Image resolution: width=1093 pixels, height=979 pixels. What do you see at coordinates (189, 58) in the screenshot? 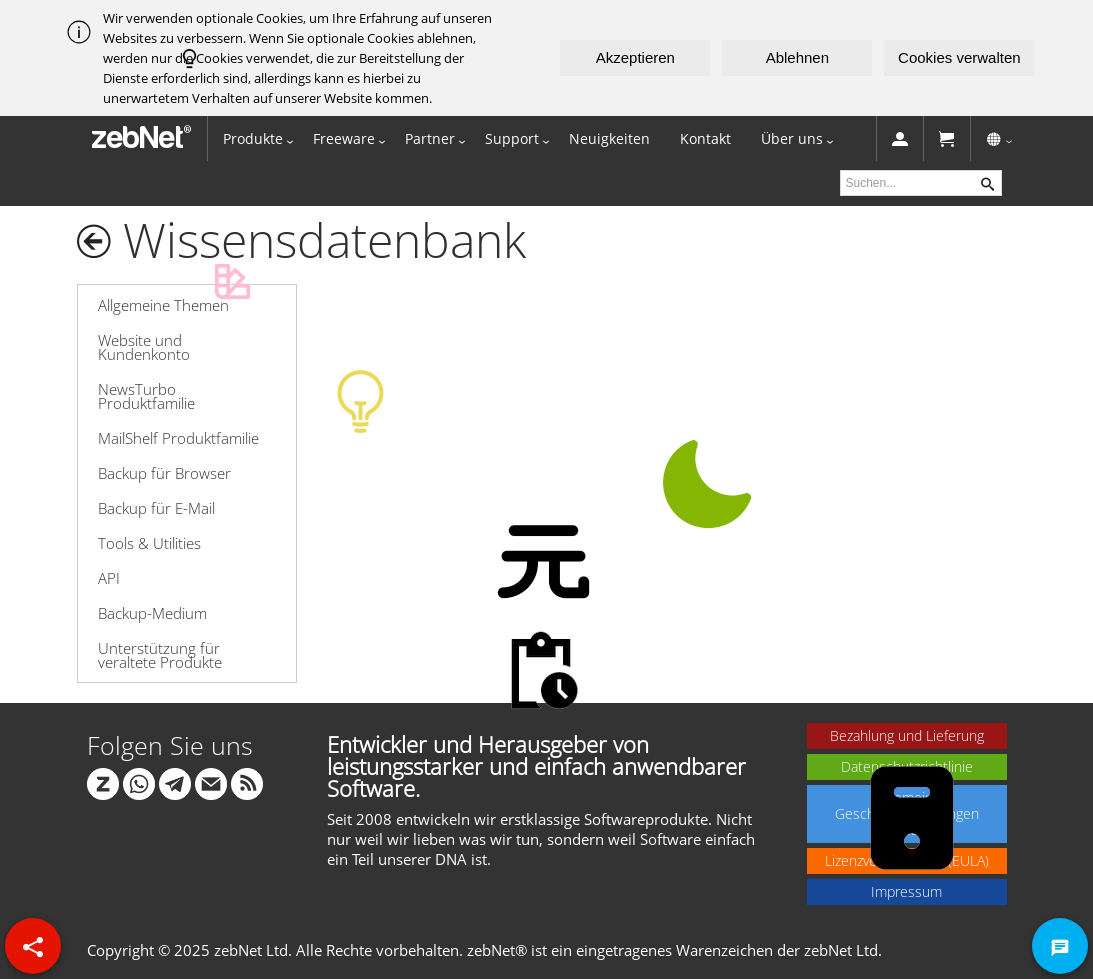
I see `view tips or suggestions` at bounding box center [189, 58].